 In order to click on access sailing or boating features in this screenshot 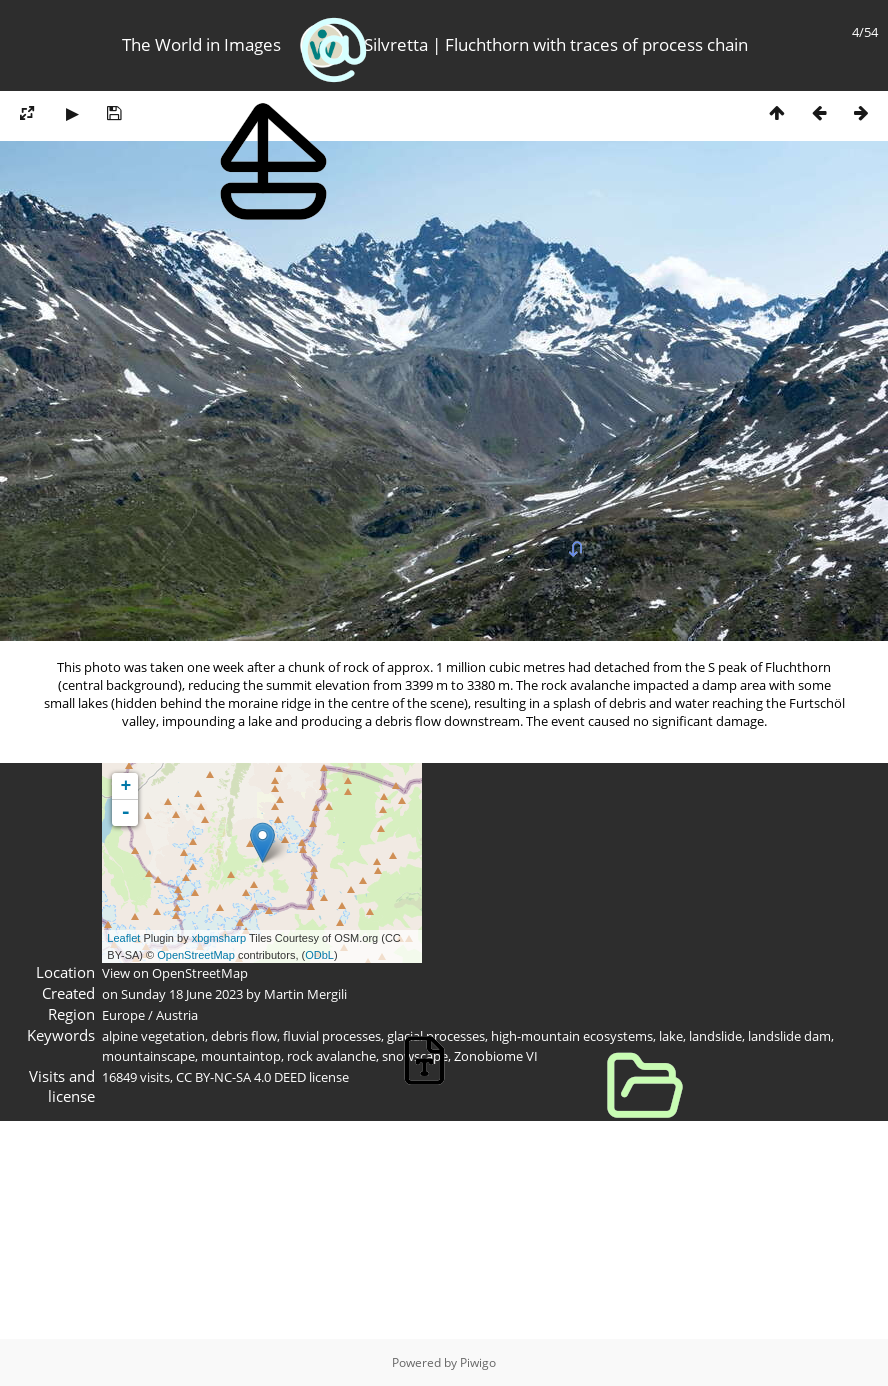, I will do `click(273, 161)`.